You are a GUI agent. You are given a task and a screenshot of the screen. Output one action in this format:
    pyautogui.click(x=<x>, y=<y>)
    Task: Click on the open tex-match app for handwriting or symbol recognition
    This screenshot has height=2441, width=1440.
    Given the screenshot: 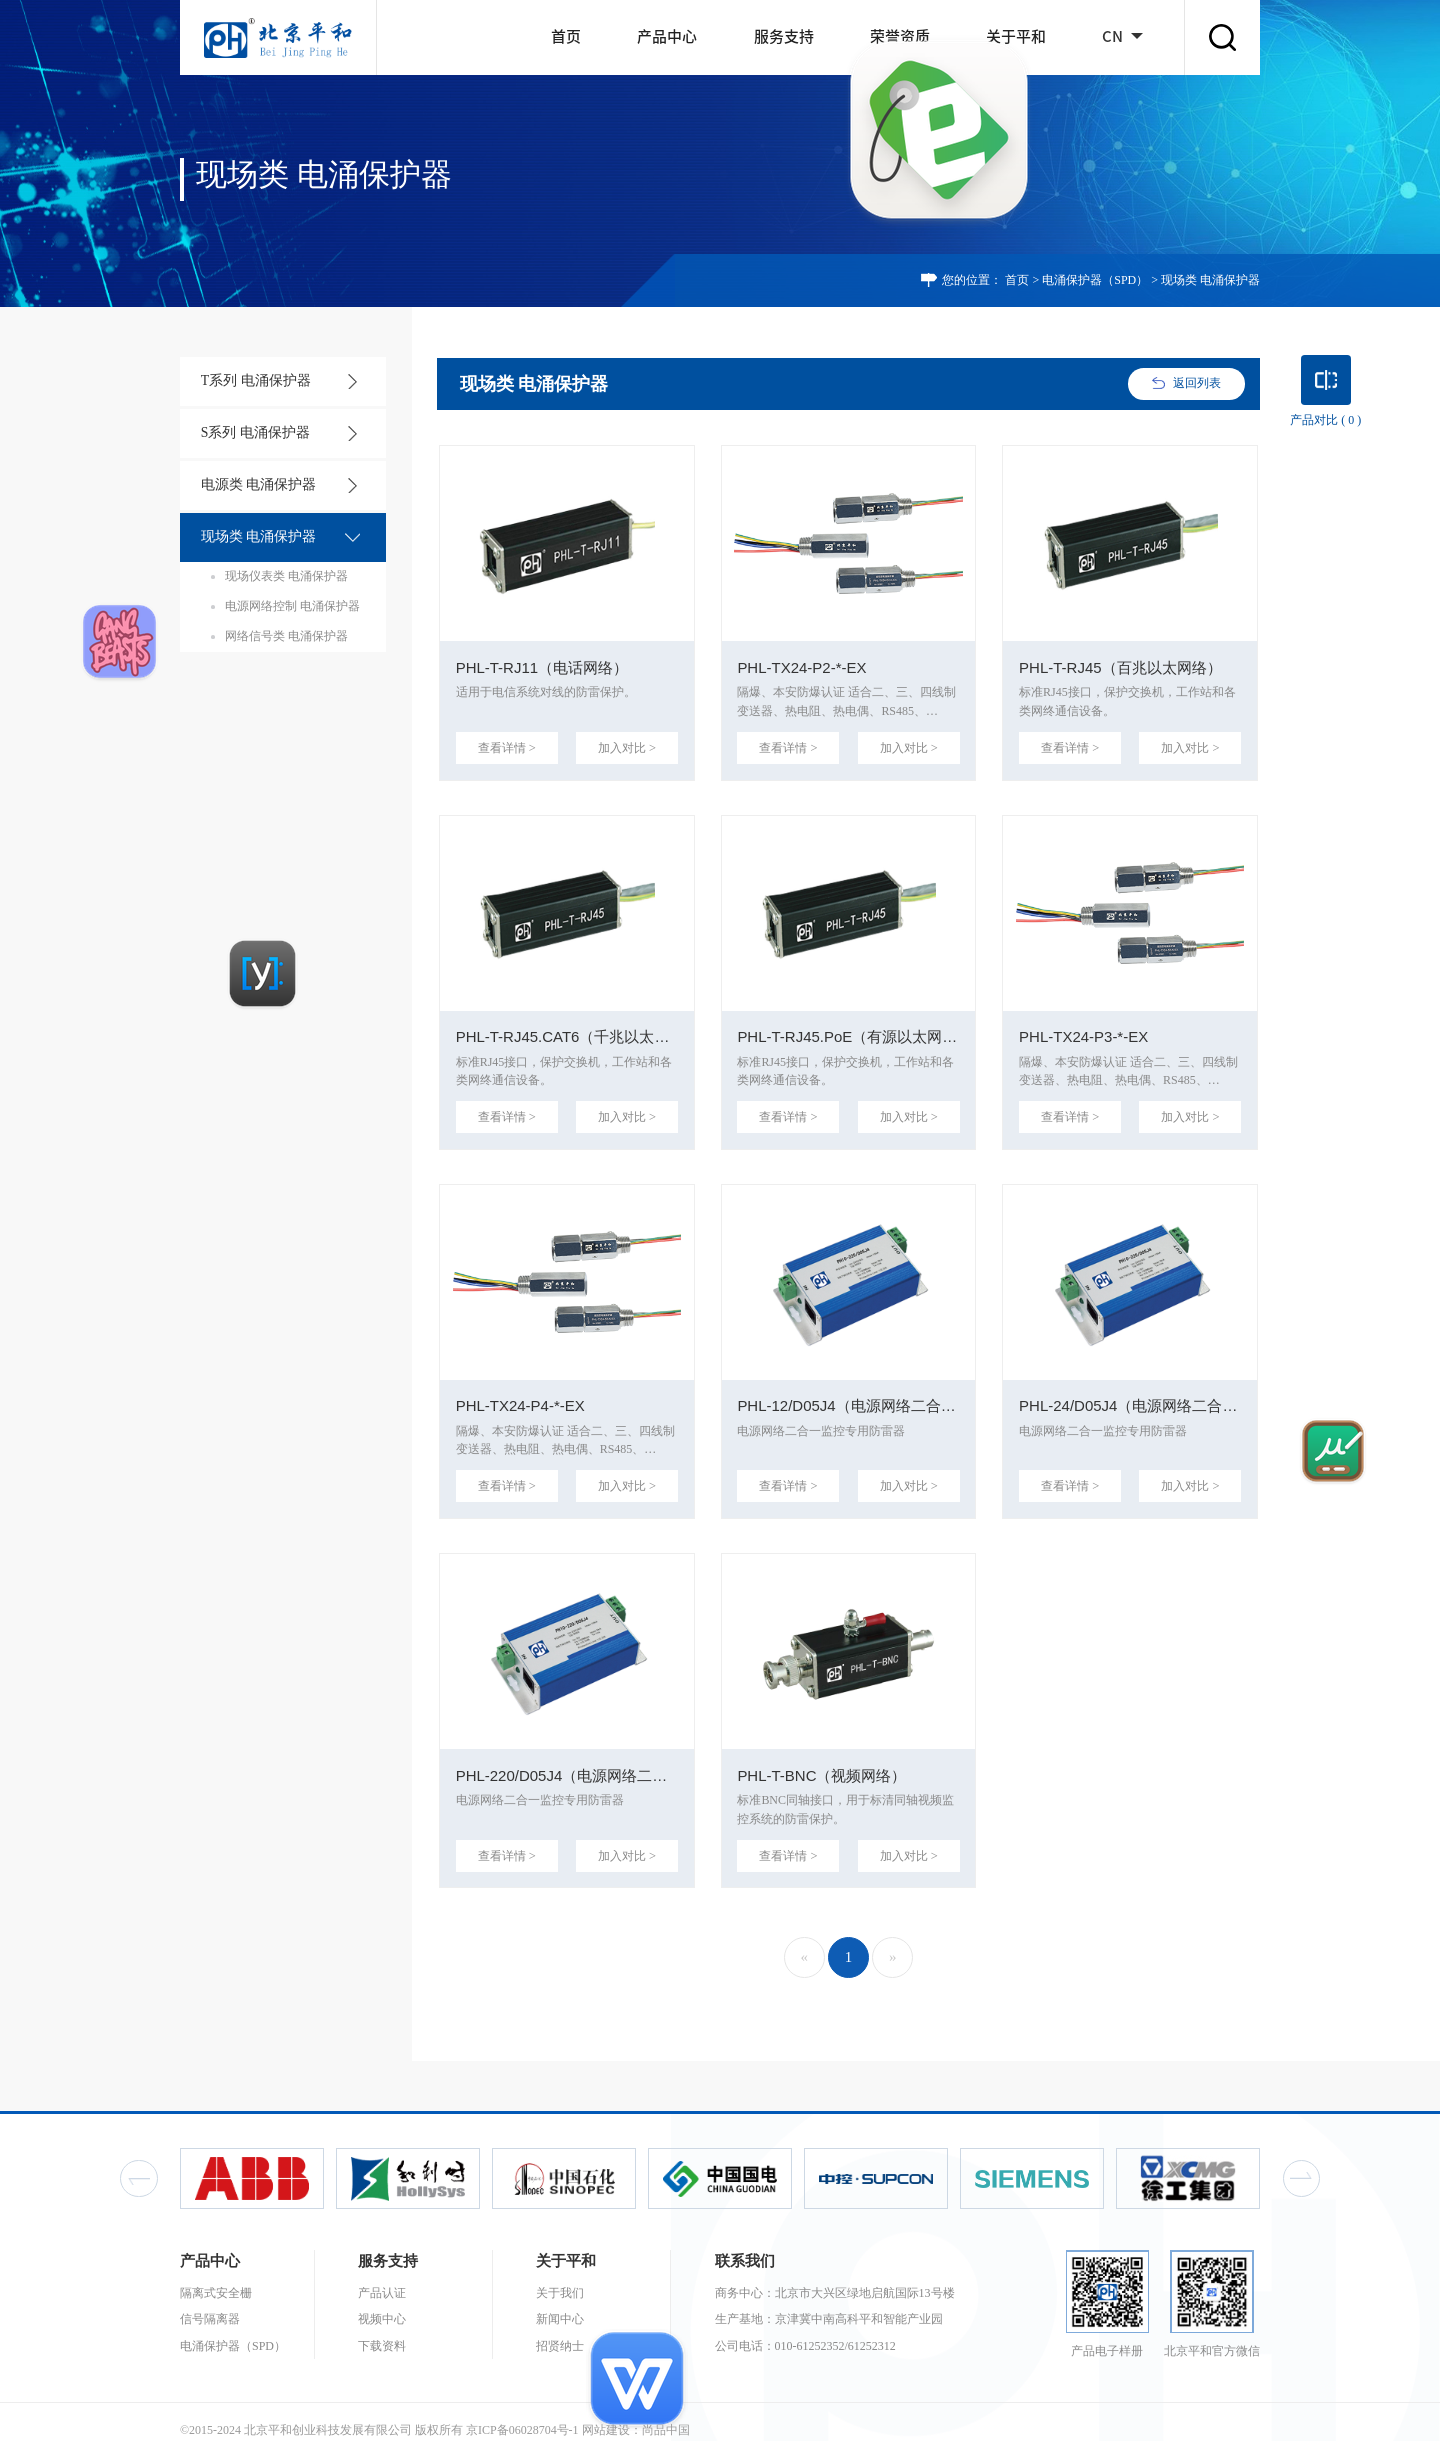 What is the action you would take?
    pyautogui.click(x=1333, y=1451)
    